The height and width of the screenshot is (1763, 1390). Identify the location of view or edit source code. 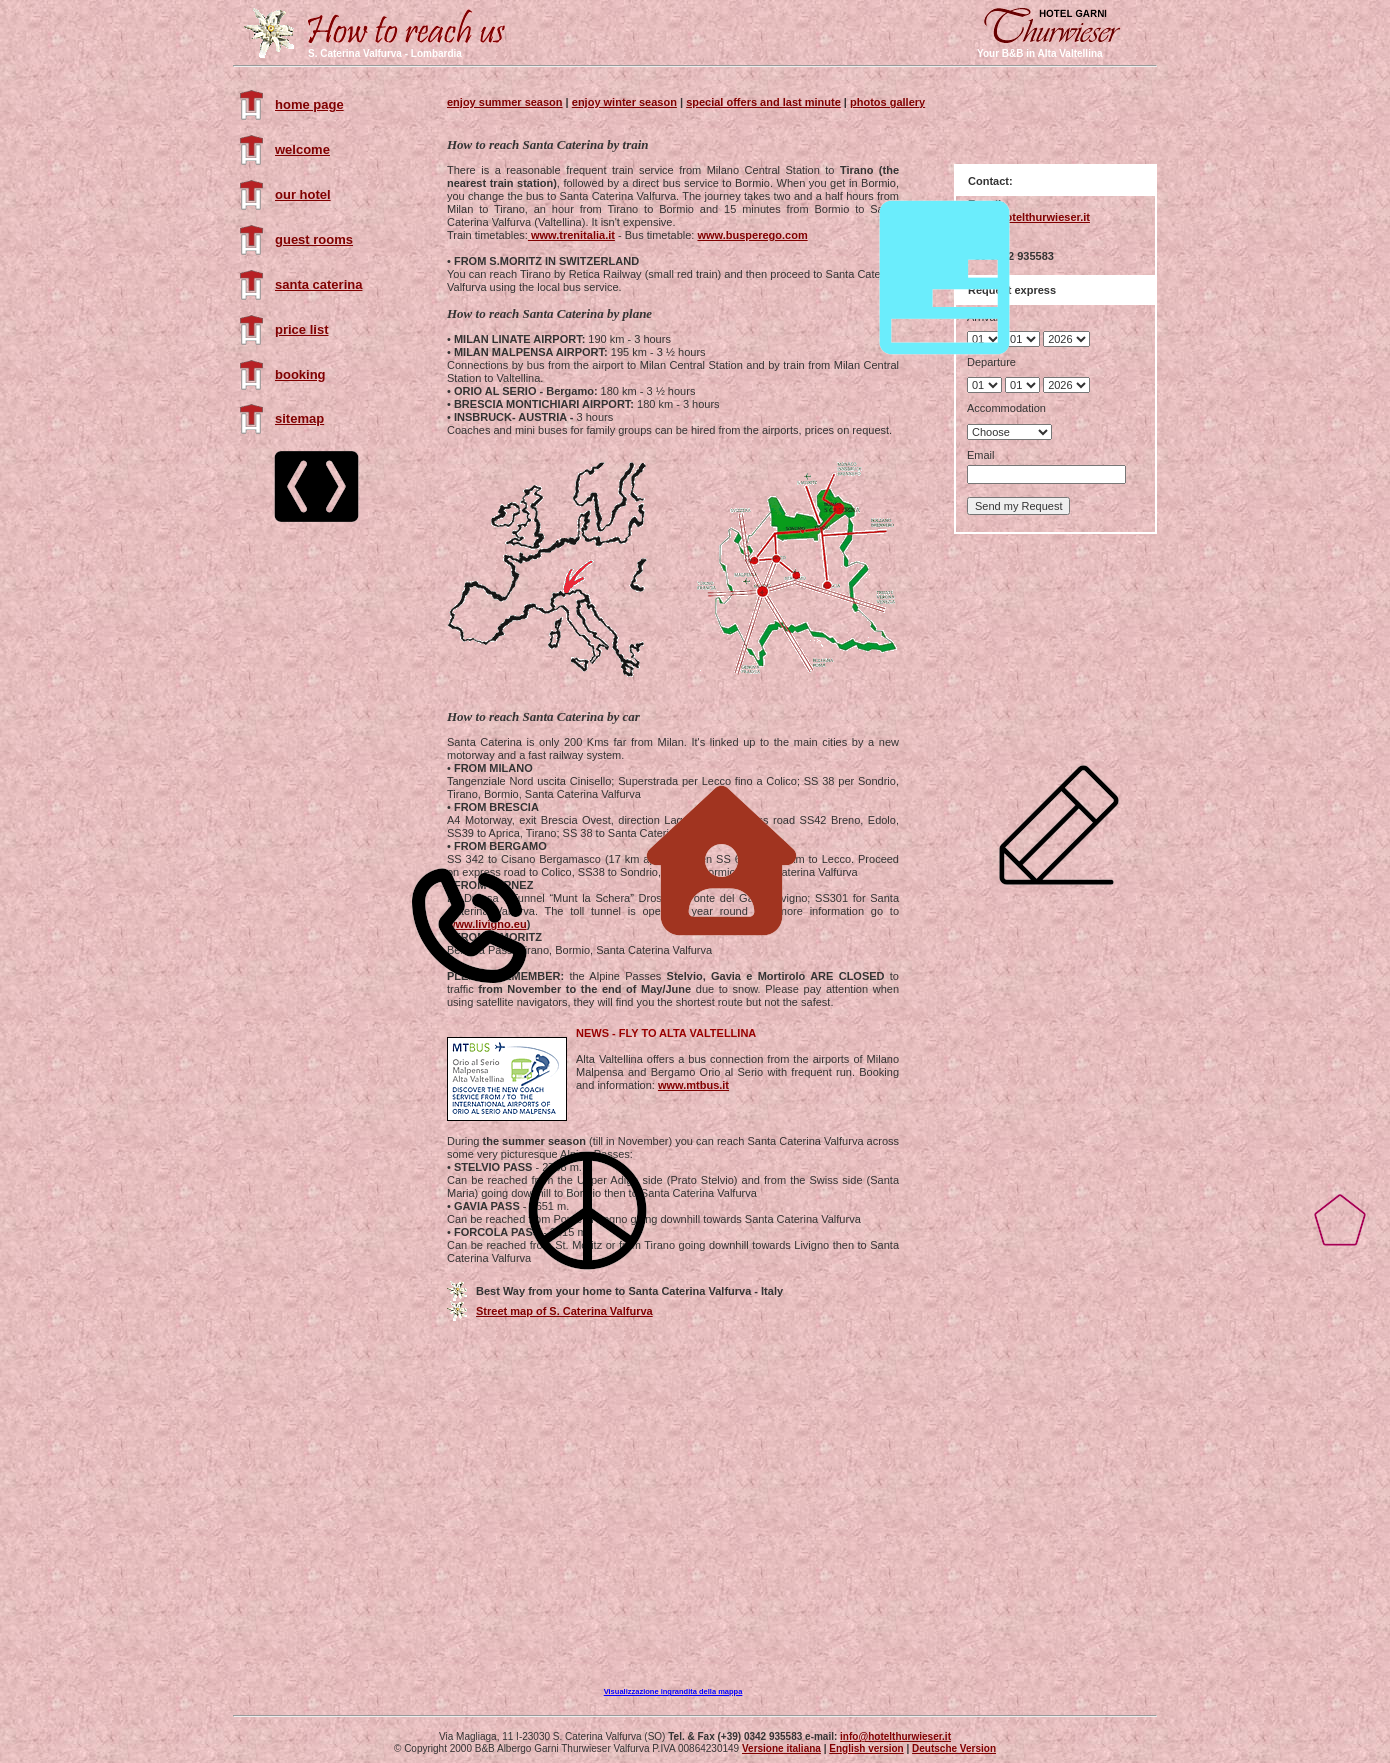
(316, 486).